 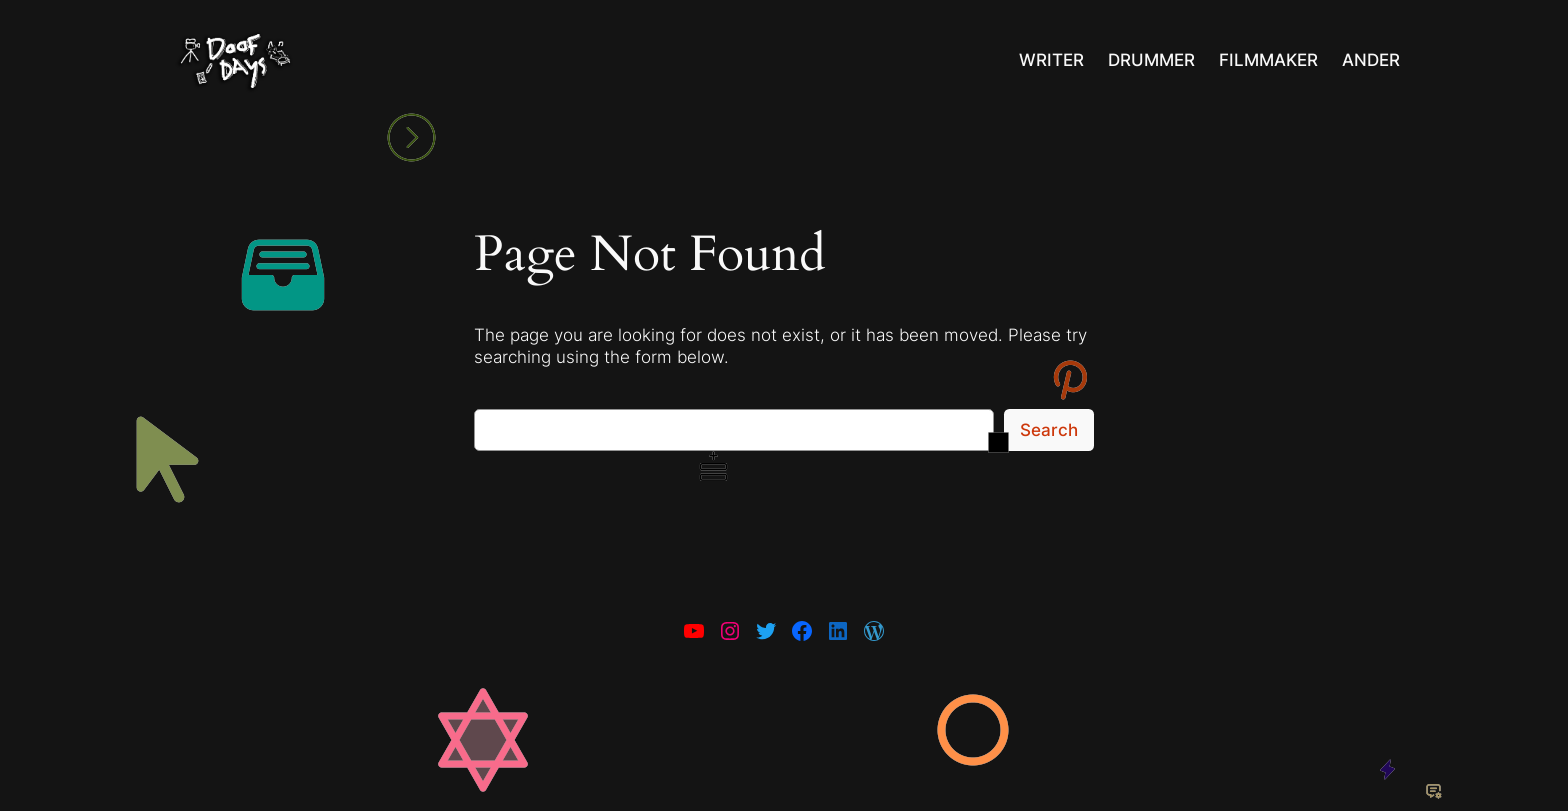 I want to click on view inbox or received files, so click(x=283, y=275).